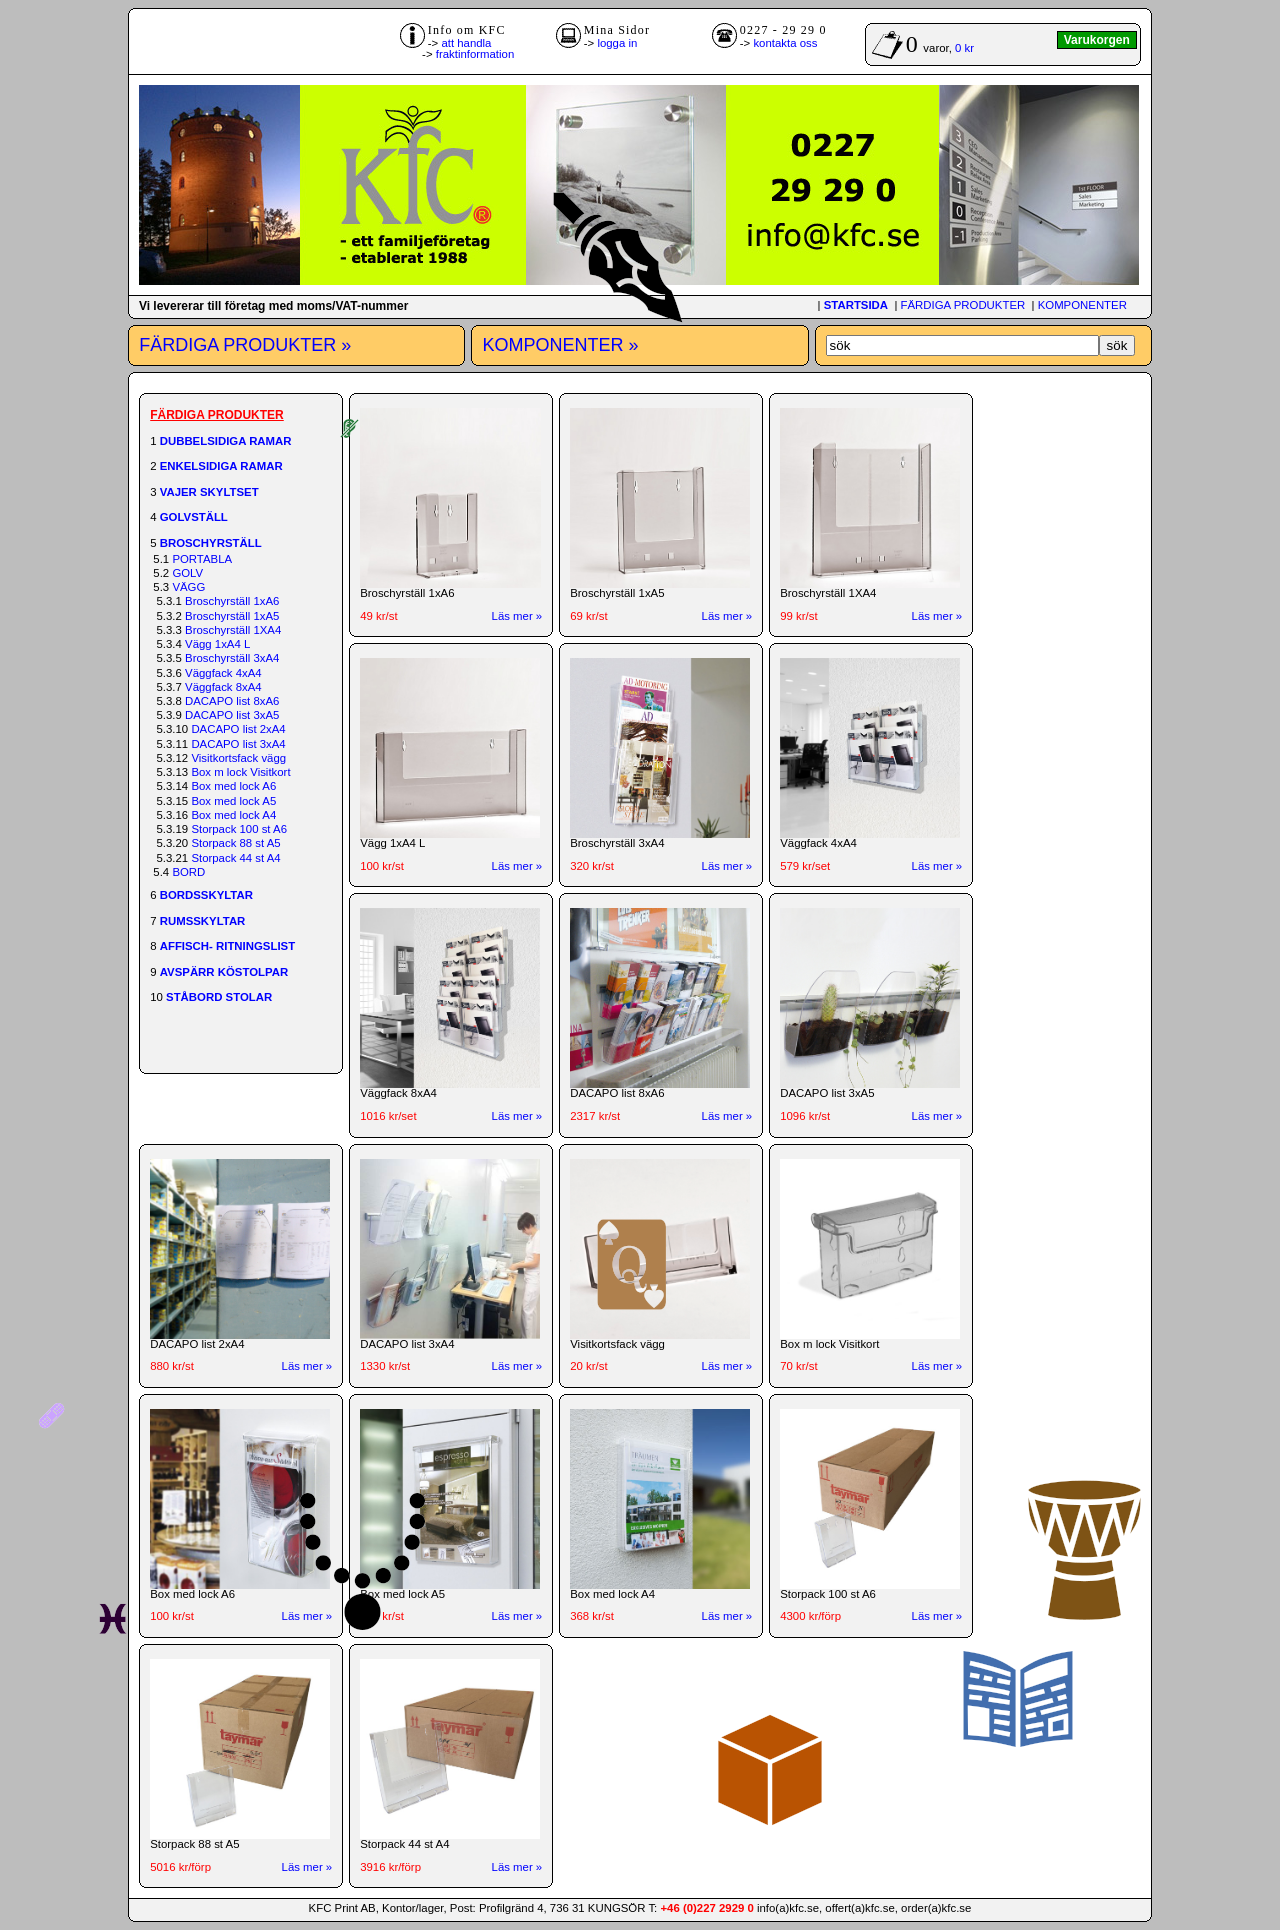 The height and width of the screenshot is (1930, 1280). I want to click on browse jewelry or accessories category, so click(362, 1561).